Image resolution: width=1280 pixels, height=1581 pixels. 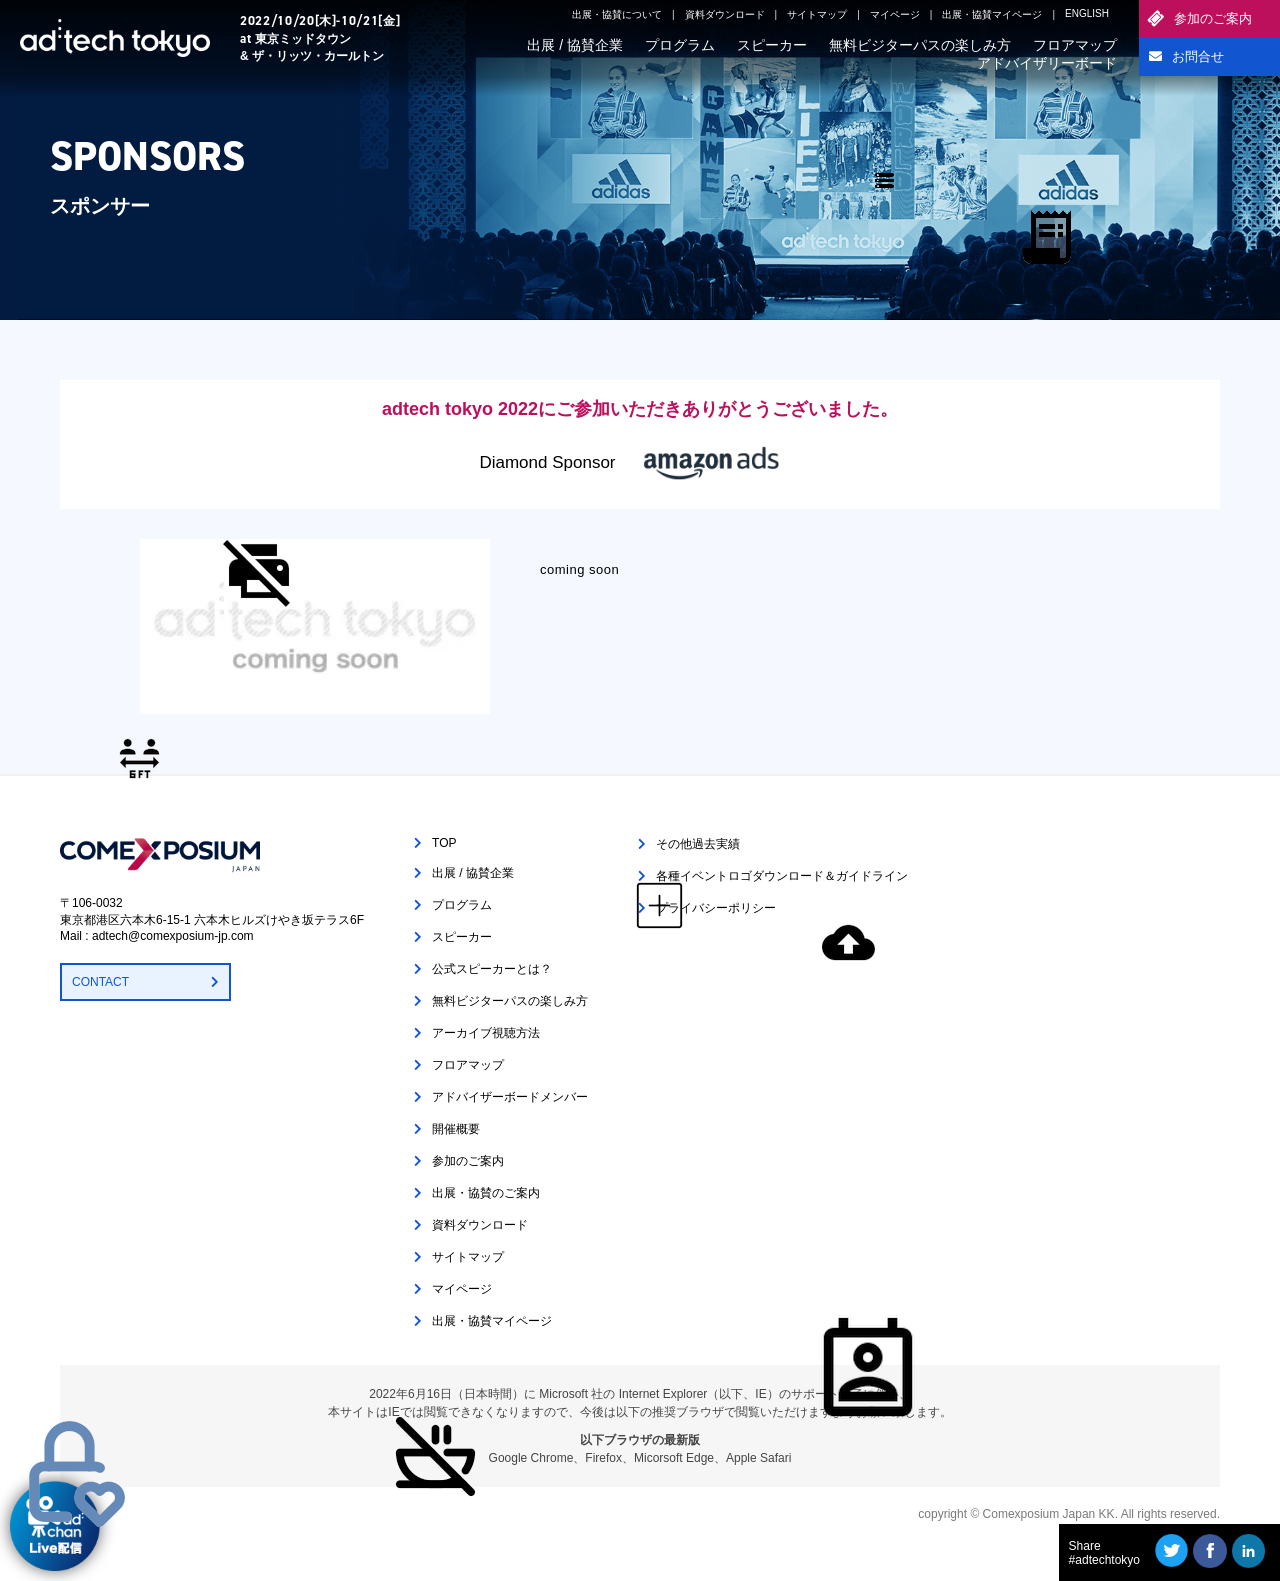 I want to click on upload files to cloud storage, so click(x=848, y=942).